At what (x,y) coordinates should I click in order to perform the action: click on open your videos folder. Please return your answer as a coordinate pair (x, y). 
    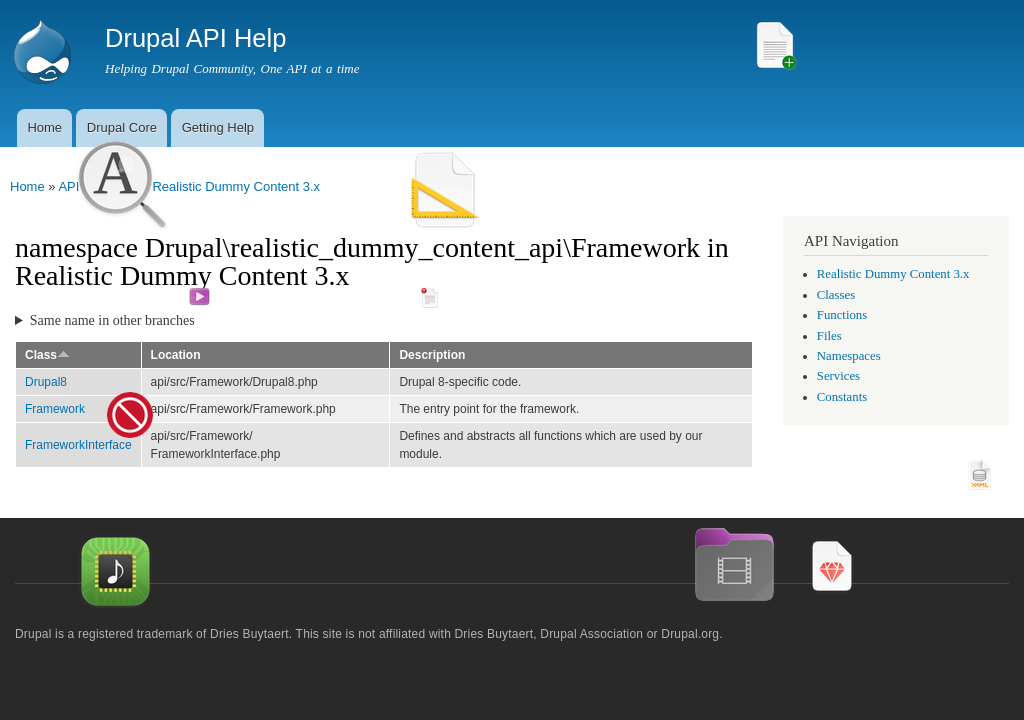
    Looking at the image, I should click on (734, 564).